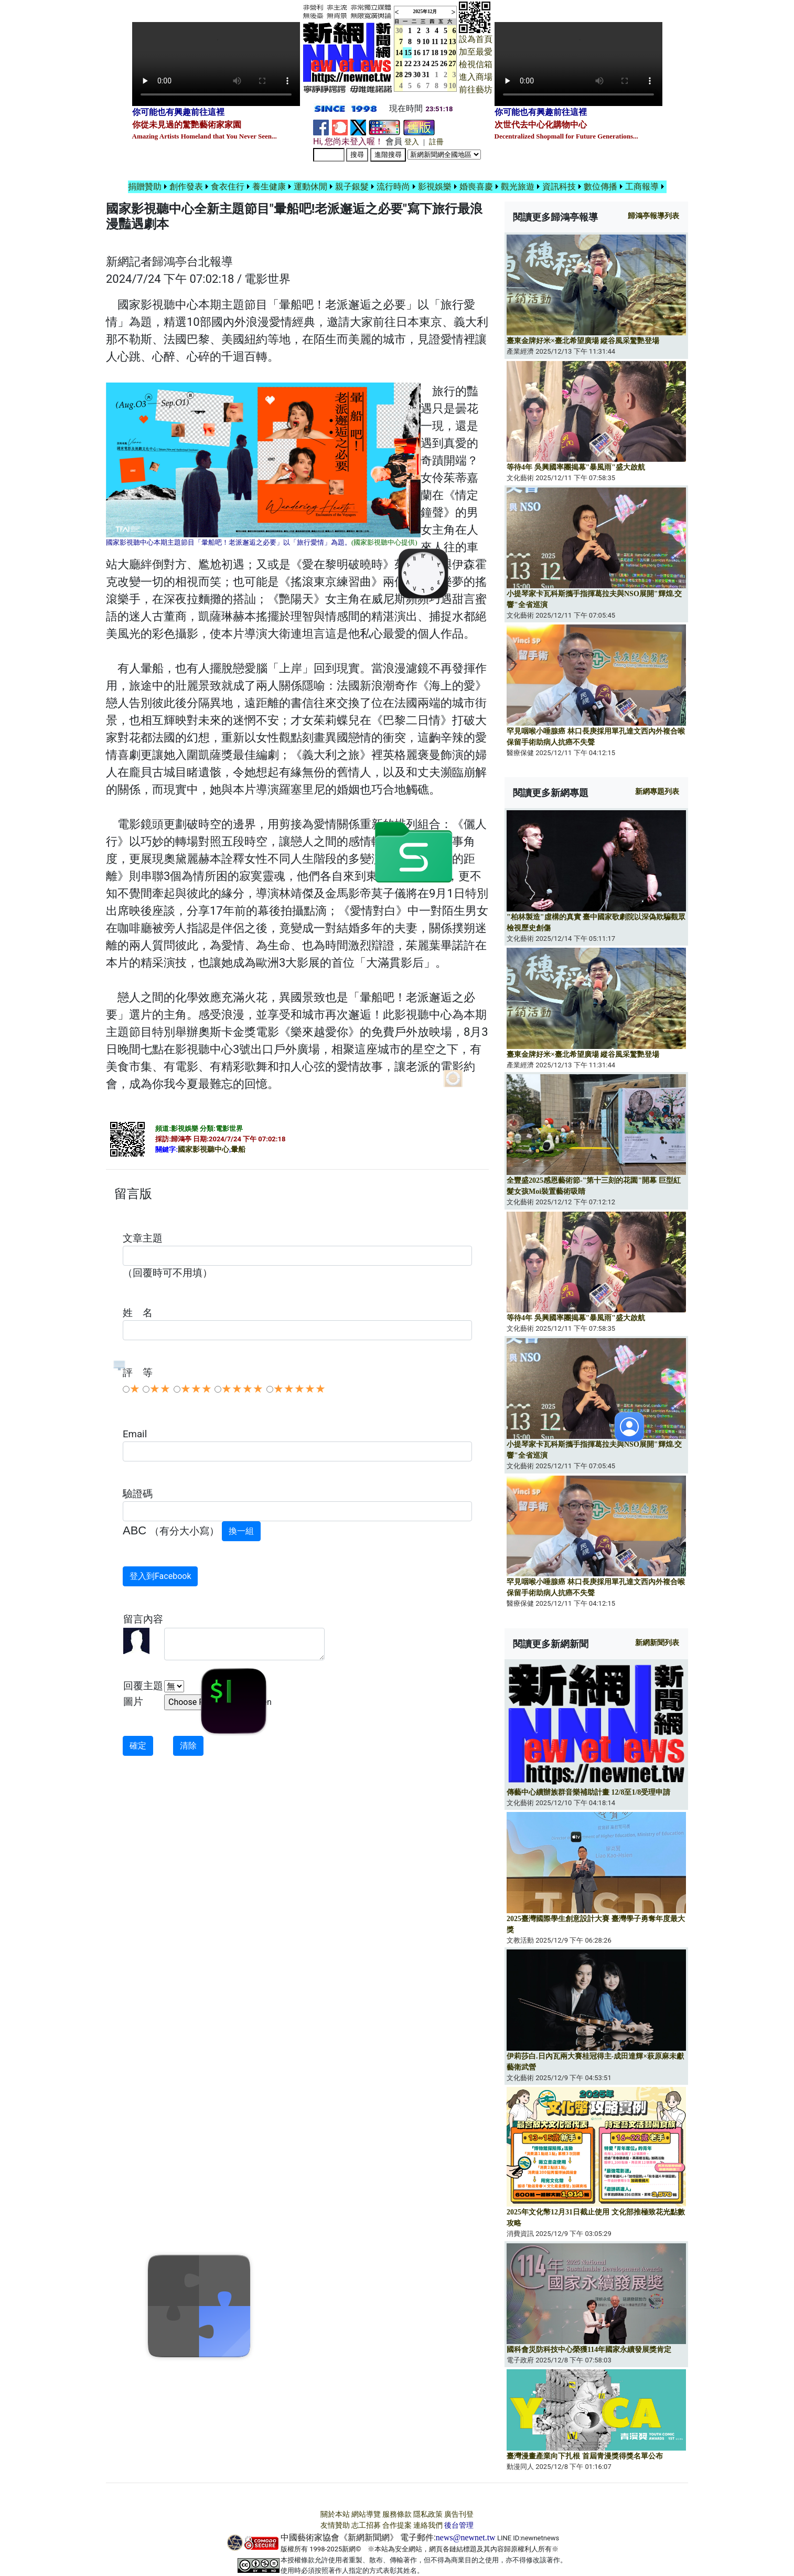  What do you see at coordinates (453, 1078) in the screenshot?
I see `iPod shuffle device in gold color` at bounding box center [453, 1078].